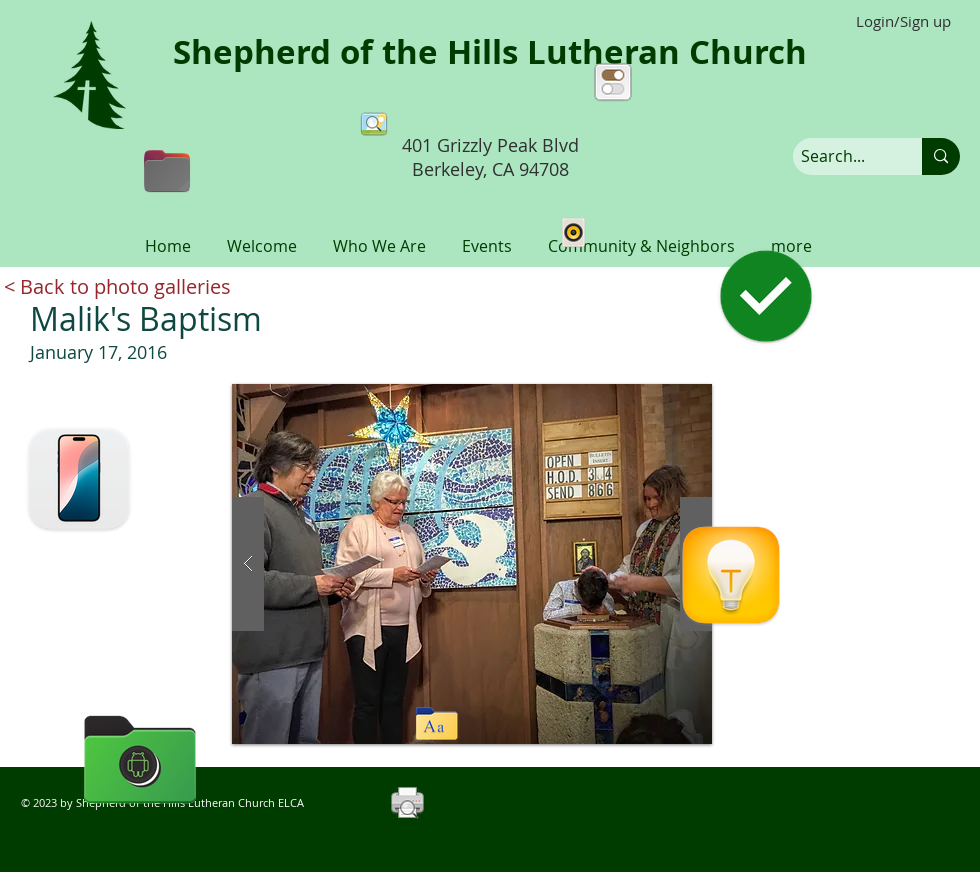 This screenshot has width=980, height=872. What do you see at coordinates (79, 478) in the screenshot?
I see `mirror your iPhone screen to your Mac` at bounding box center [79, 478].